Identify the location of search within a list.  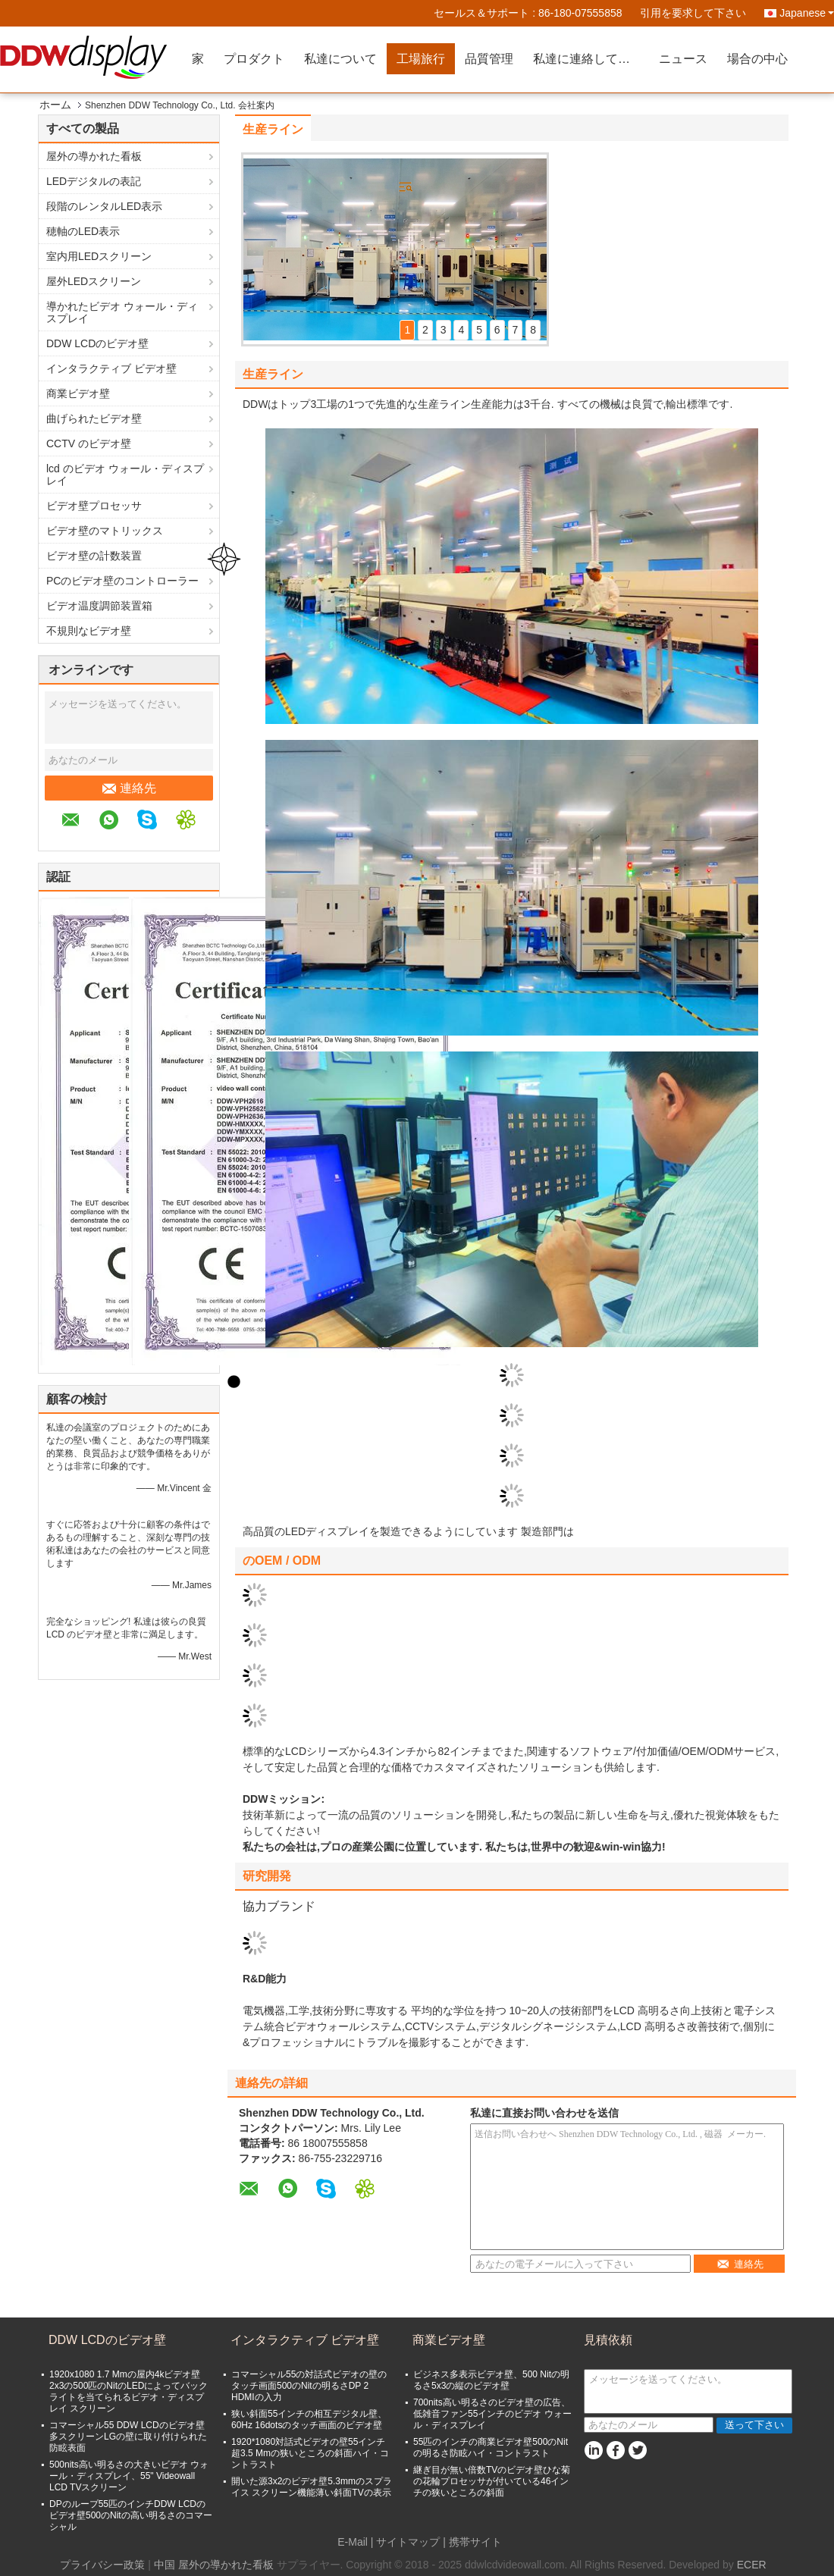
(405, 186).